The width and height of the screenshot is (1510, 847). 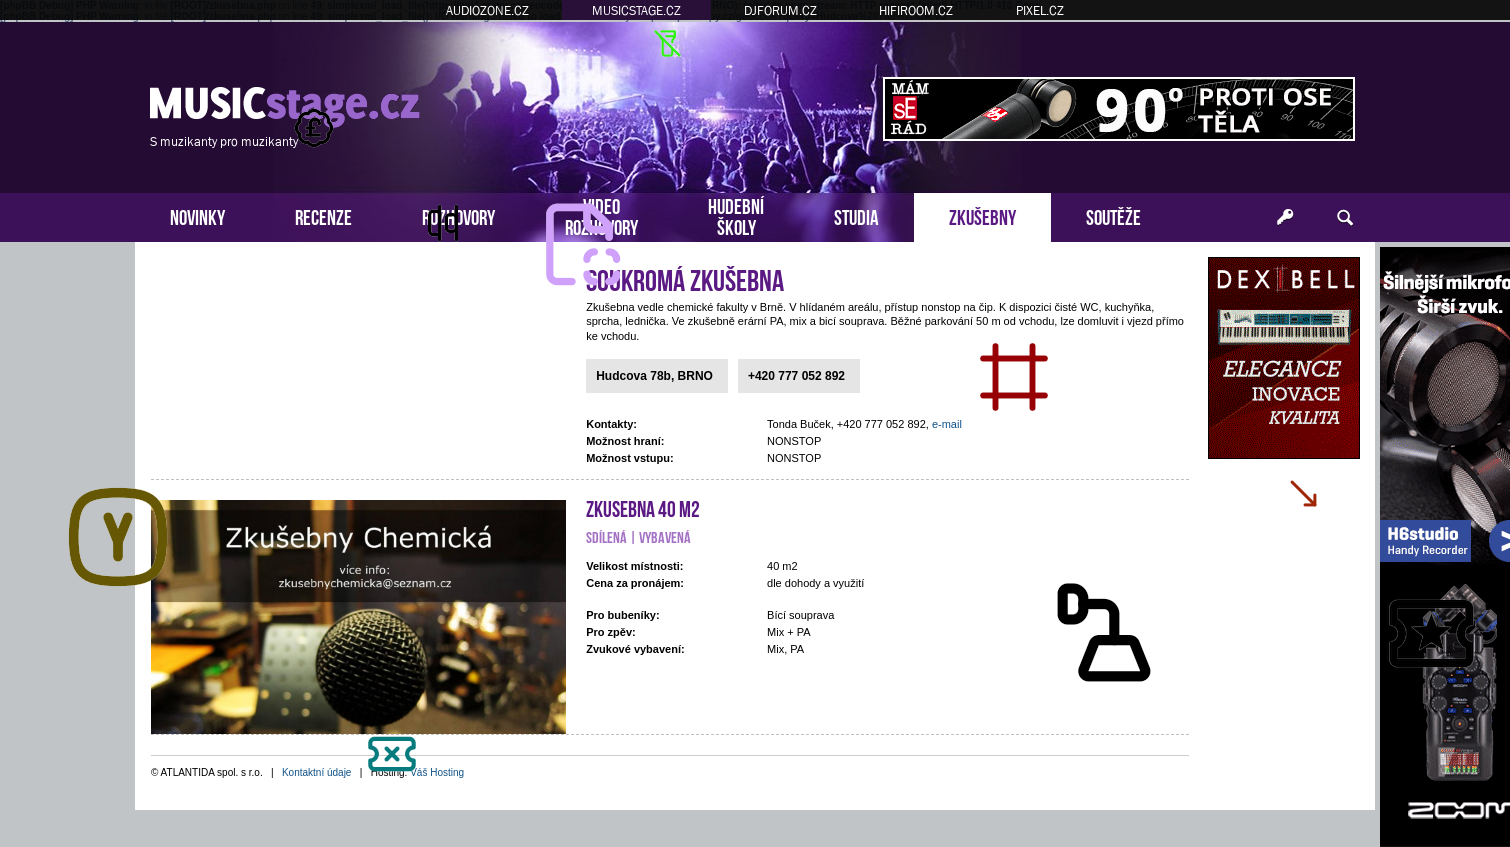 I want to click on cancel or remove a ticket, so click(x=392, y=754).